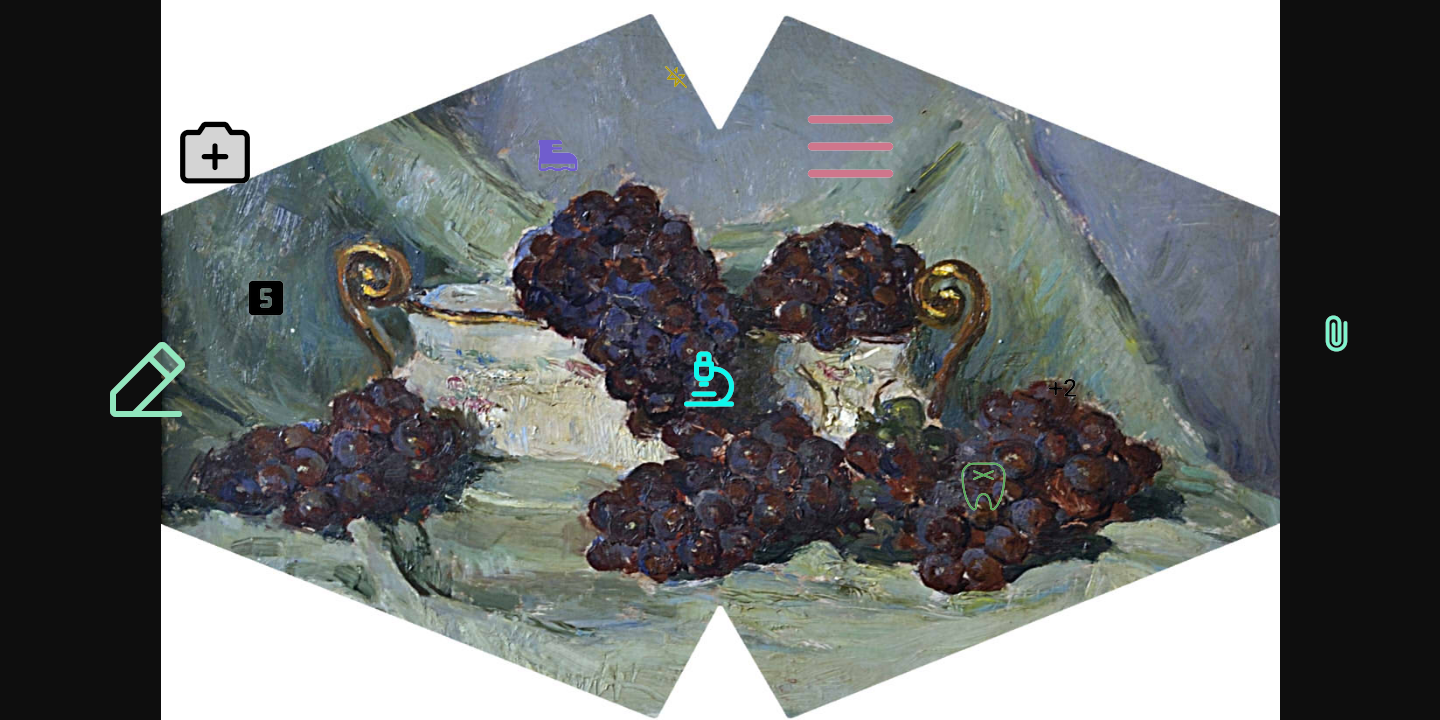 The width and height of the screenshot is (1440, 720). What do you see at coordinates (556, 155) in the screenshot?
I see `view footwear or shoe options` at bounding box center [556, 155].